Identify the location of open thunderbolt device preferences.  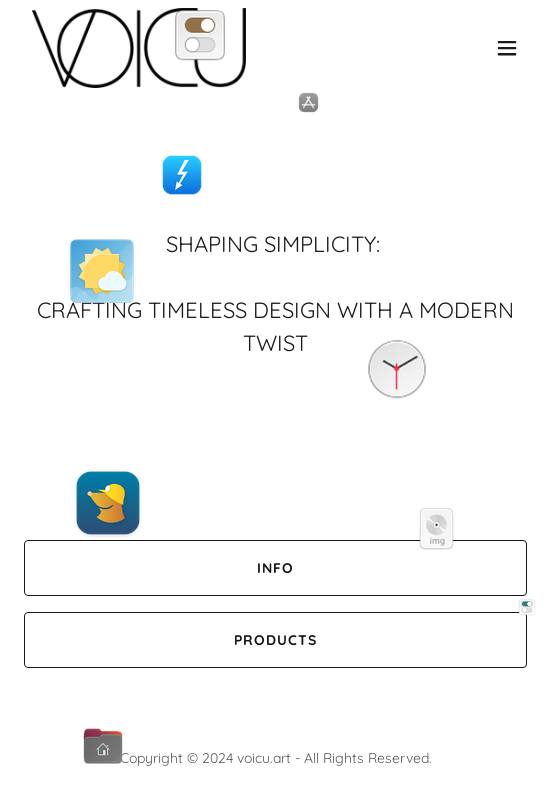
(182, 175).